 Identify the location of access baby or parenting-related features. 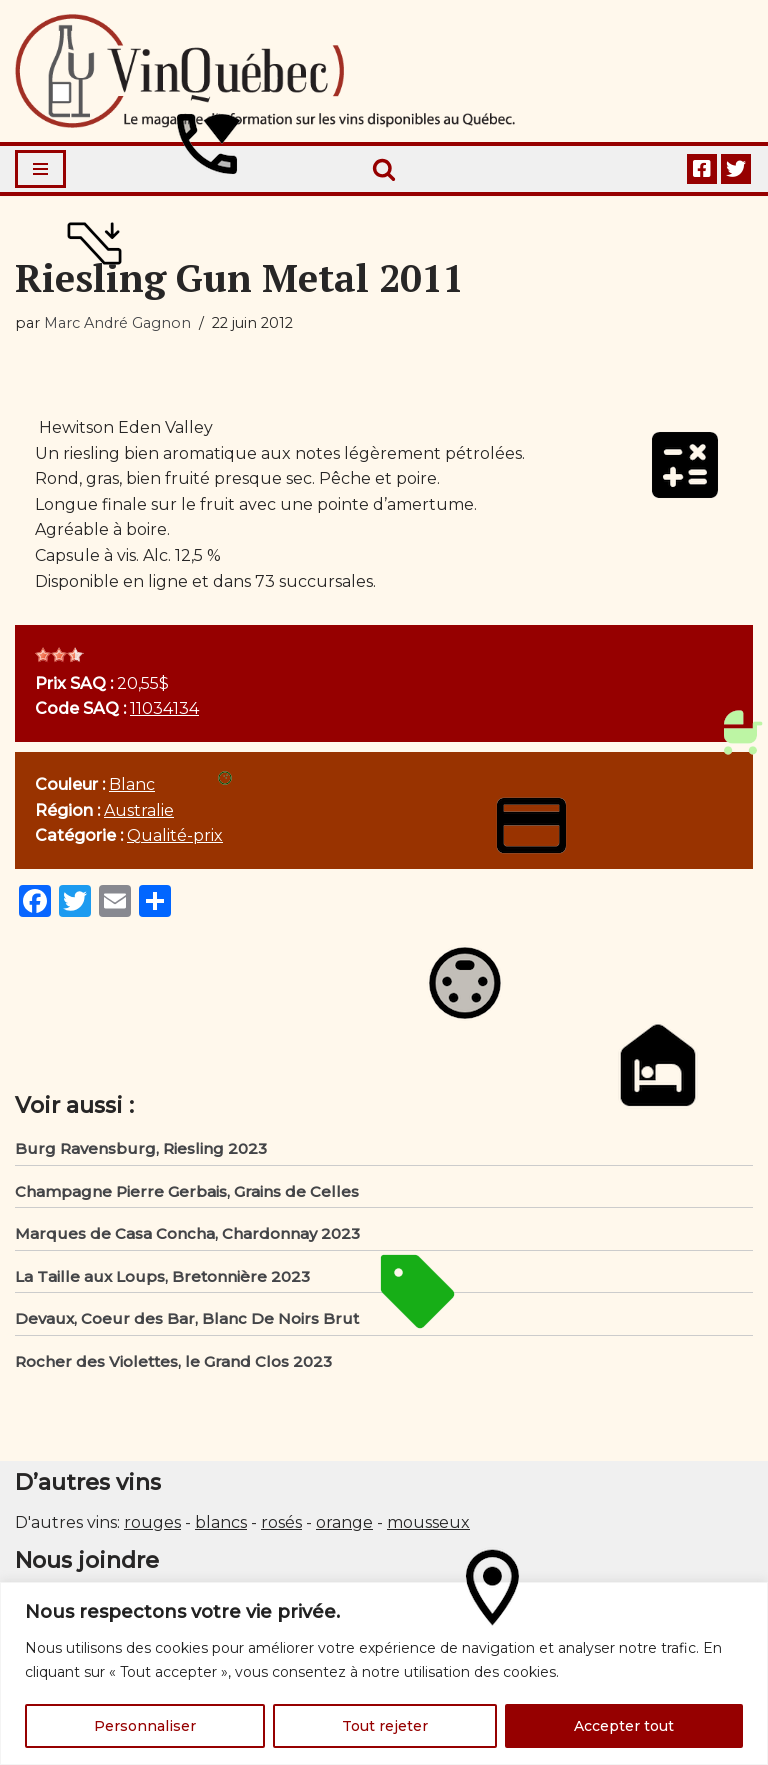
(740, 732).